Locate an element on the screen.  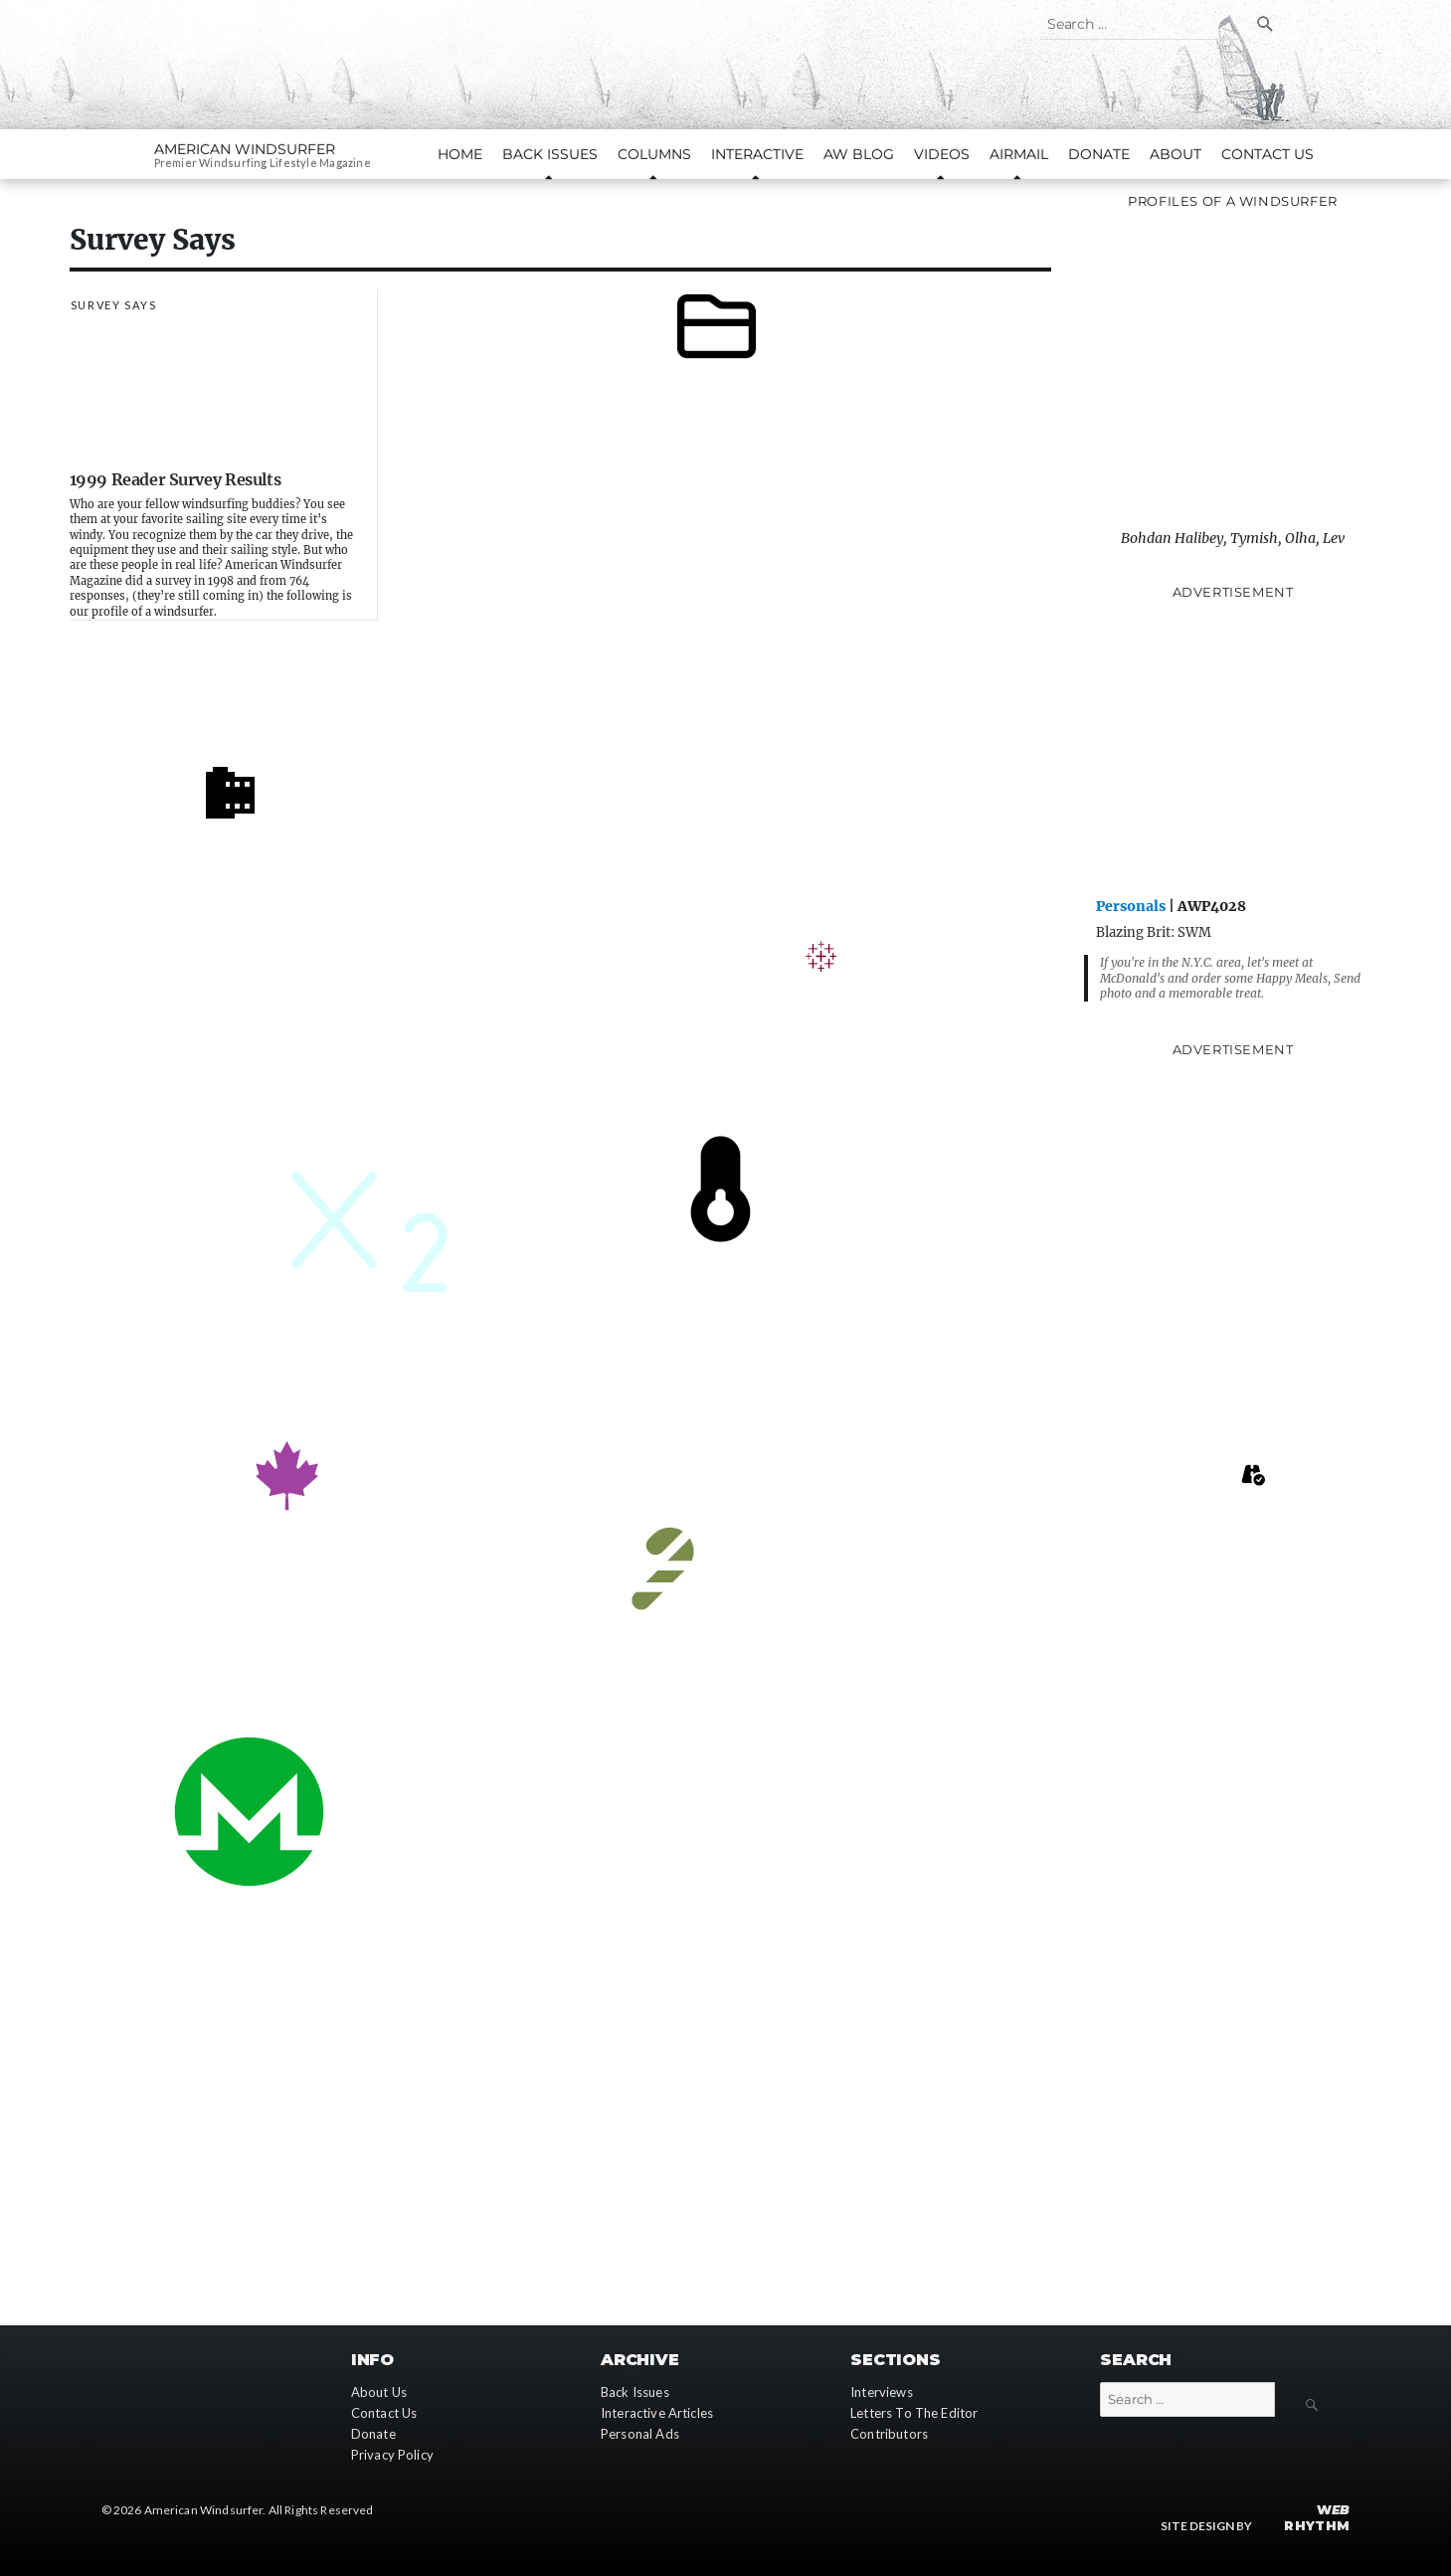
represents Canada or Canadian content is located at coordinates (286, 1475).